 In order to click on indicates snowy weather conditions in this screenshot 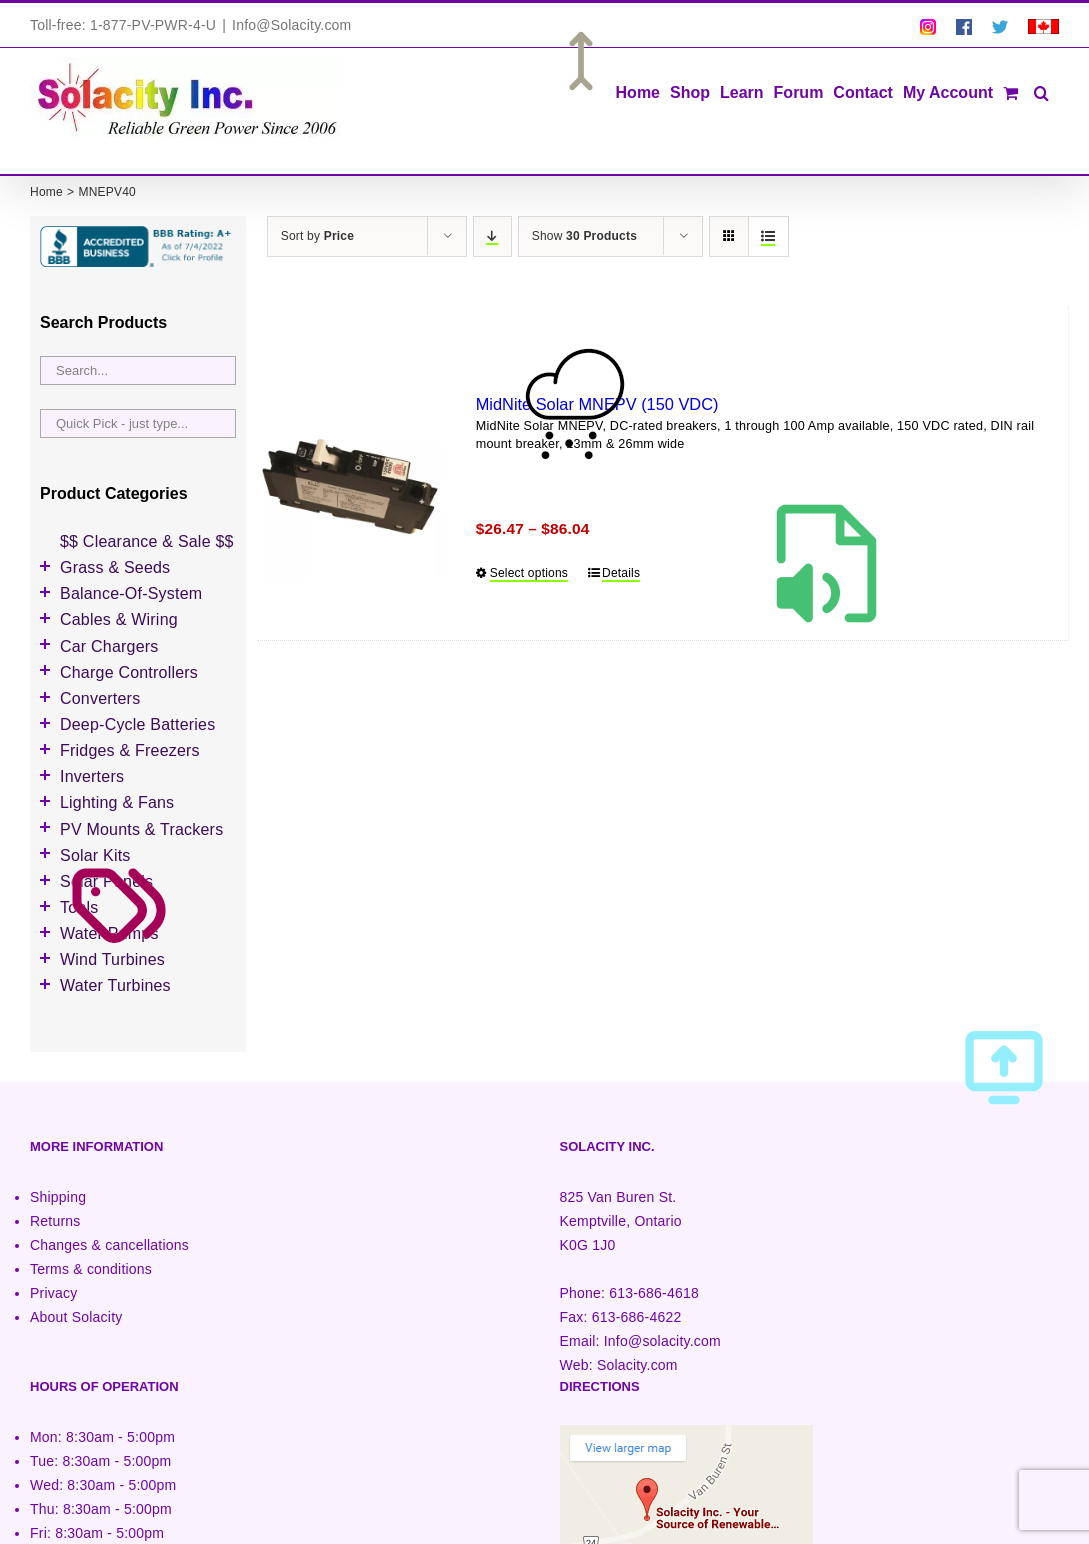, I will do `click(575, 402)`.